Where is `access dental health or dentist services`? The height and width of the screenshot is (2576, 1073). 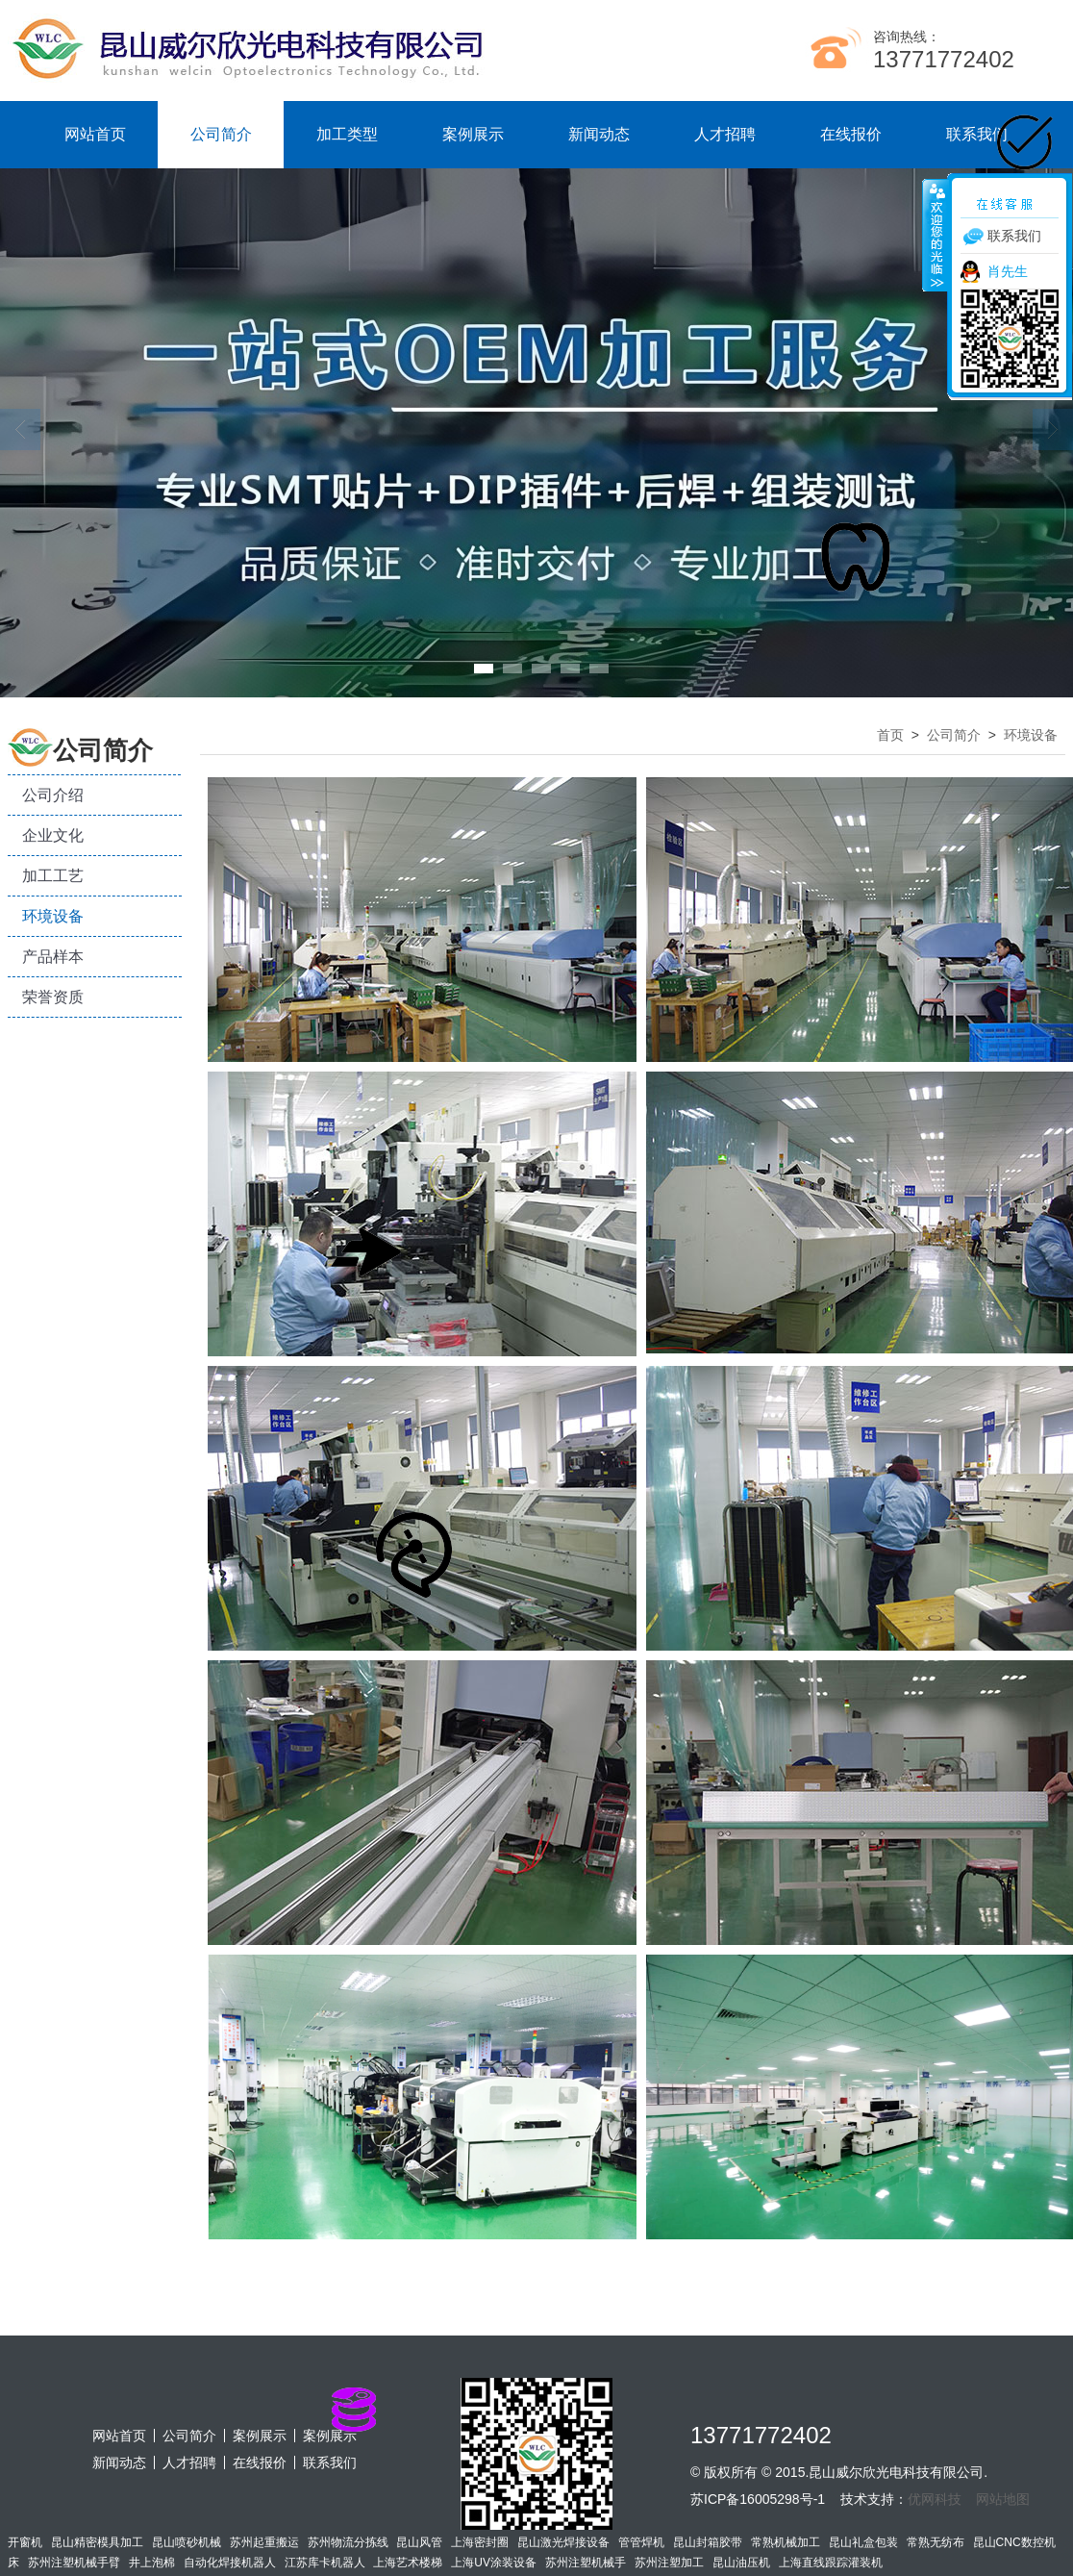 access dental health or dentist services is located at coordinates (856, 557).